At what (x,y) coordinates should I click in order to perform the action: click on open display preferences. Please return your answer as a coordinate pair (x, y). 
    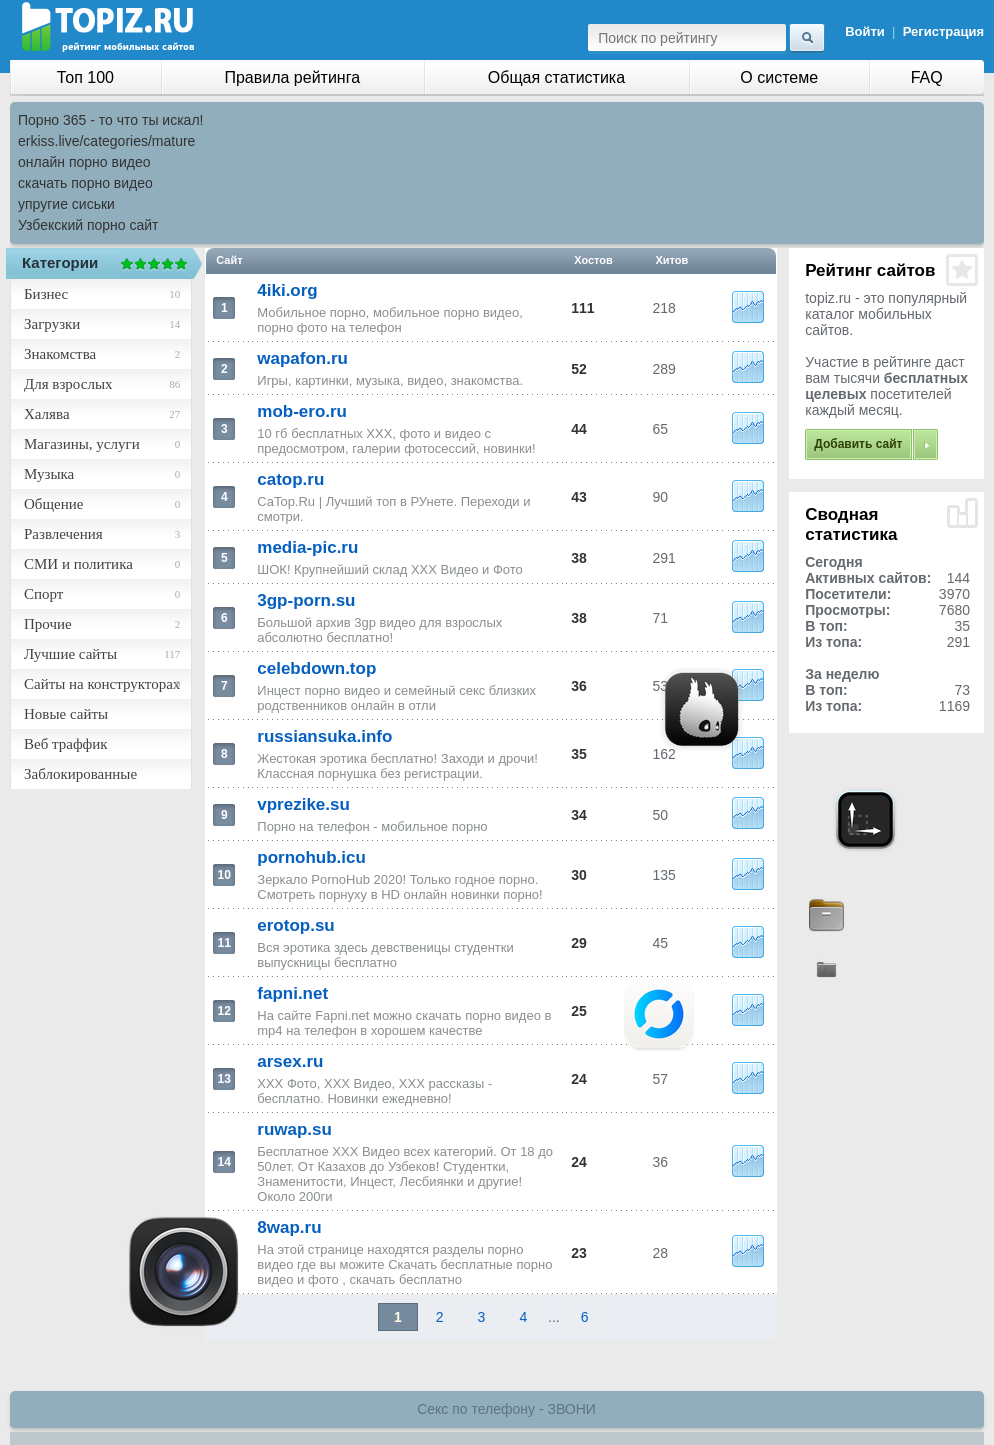
    Looking at the image, I should click on (865, 819).